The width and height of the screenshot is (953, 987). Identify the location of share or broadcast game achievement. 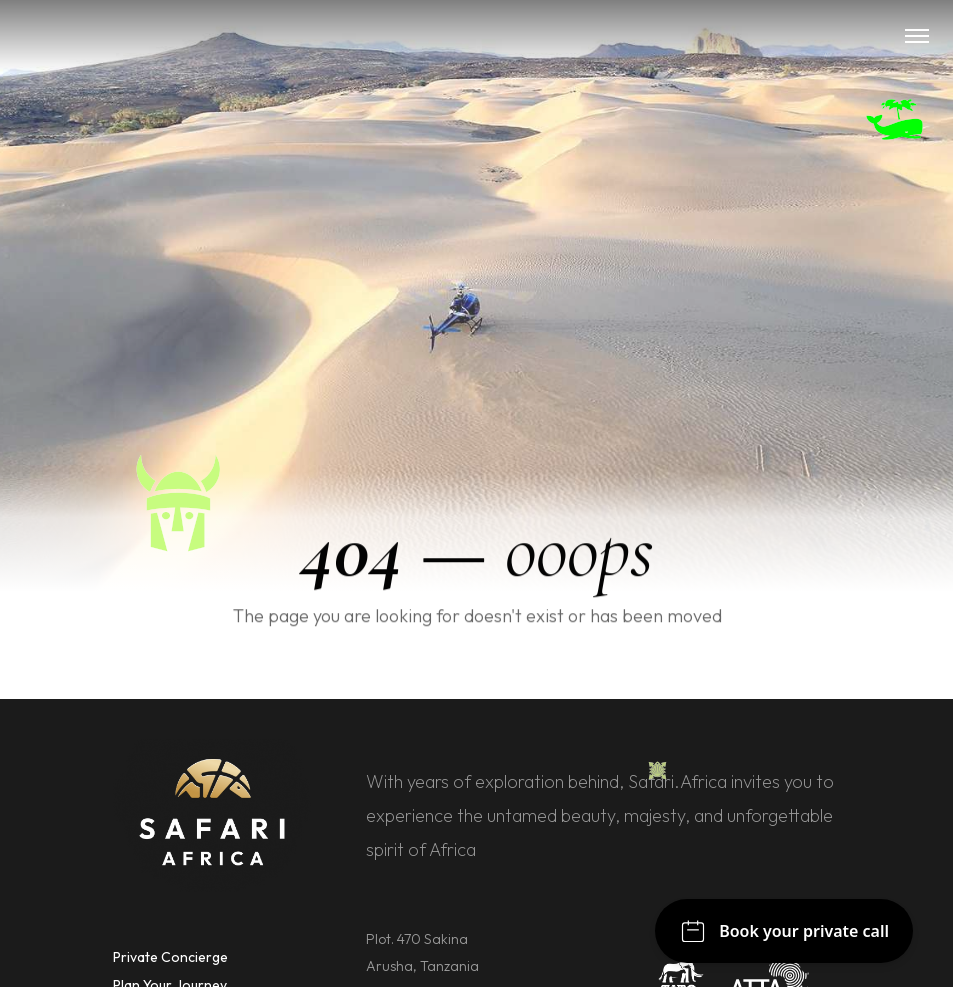
(657, 770).